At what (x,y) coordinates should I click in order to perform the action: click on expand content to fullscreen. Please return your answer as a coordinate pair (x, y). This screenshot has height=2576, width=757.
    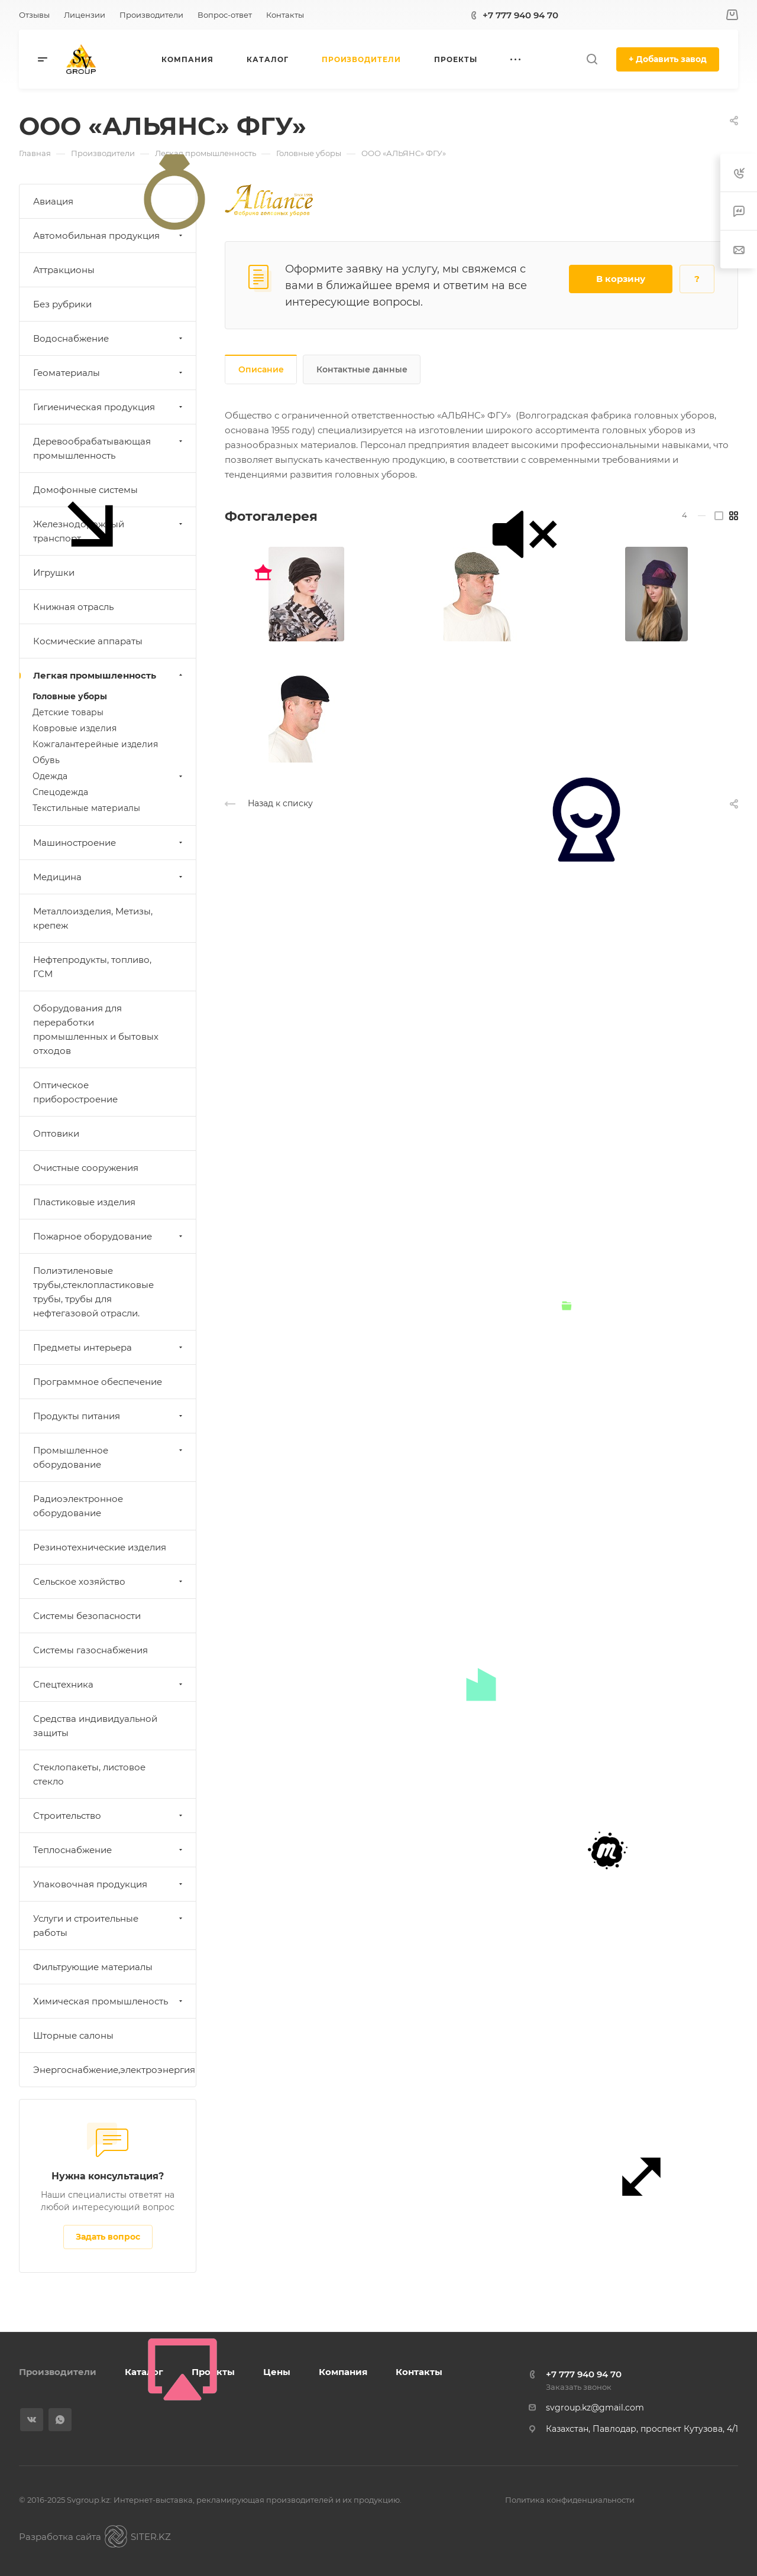
    Looking at the image, I should click on (641, 2176).